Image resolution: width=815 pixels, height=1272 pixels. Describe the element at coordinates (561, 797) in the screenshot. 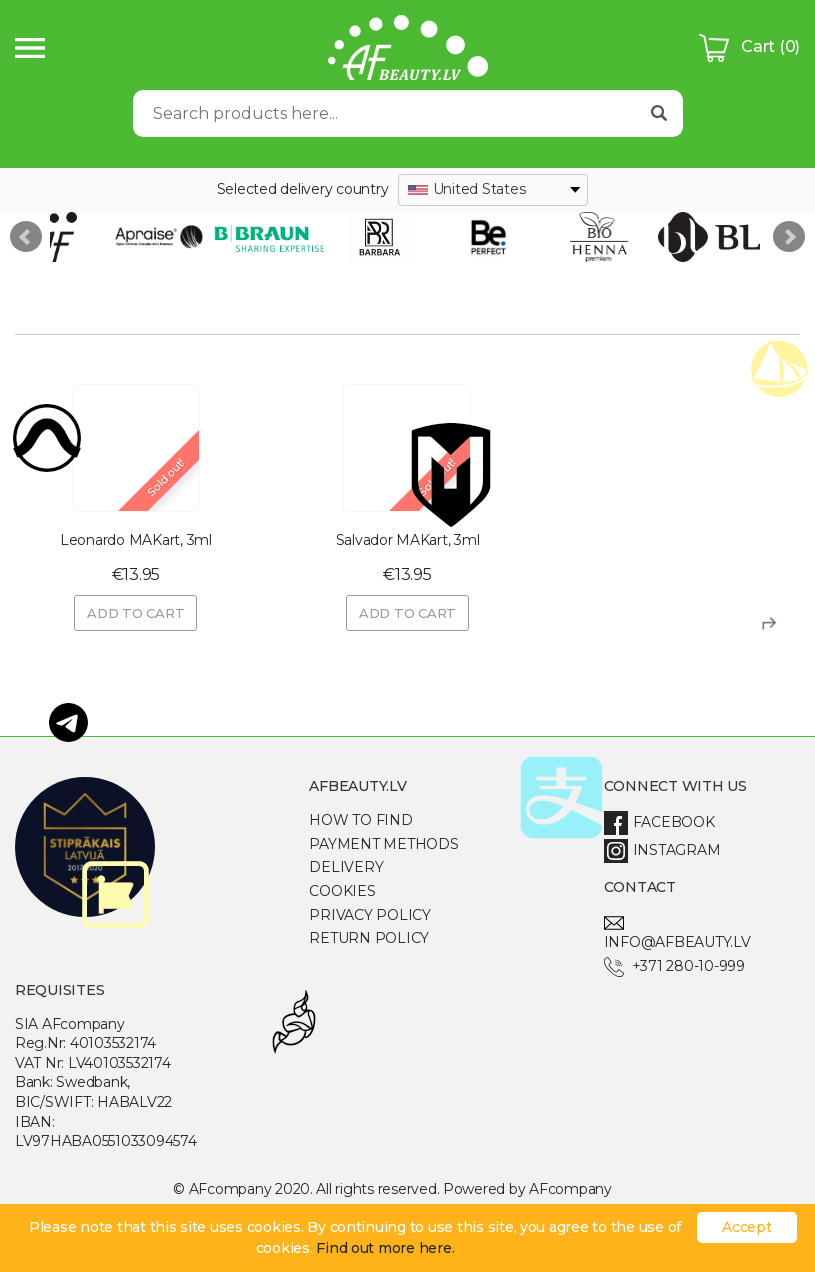

I see `pay with Alipay` at that location.